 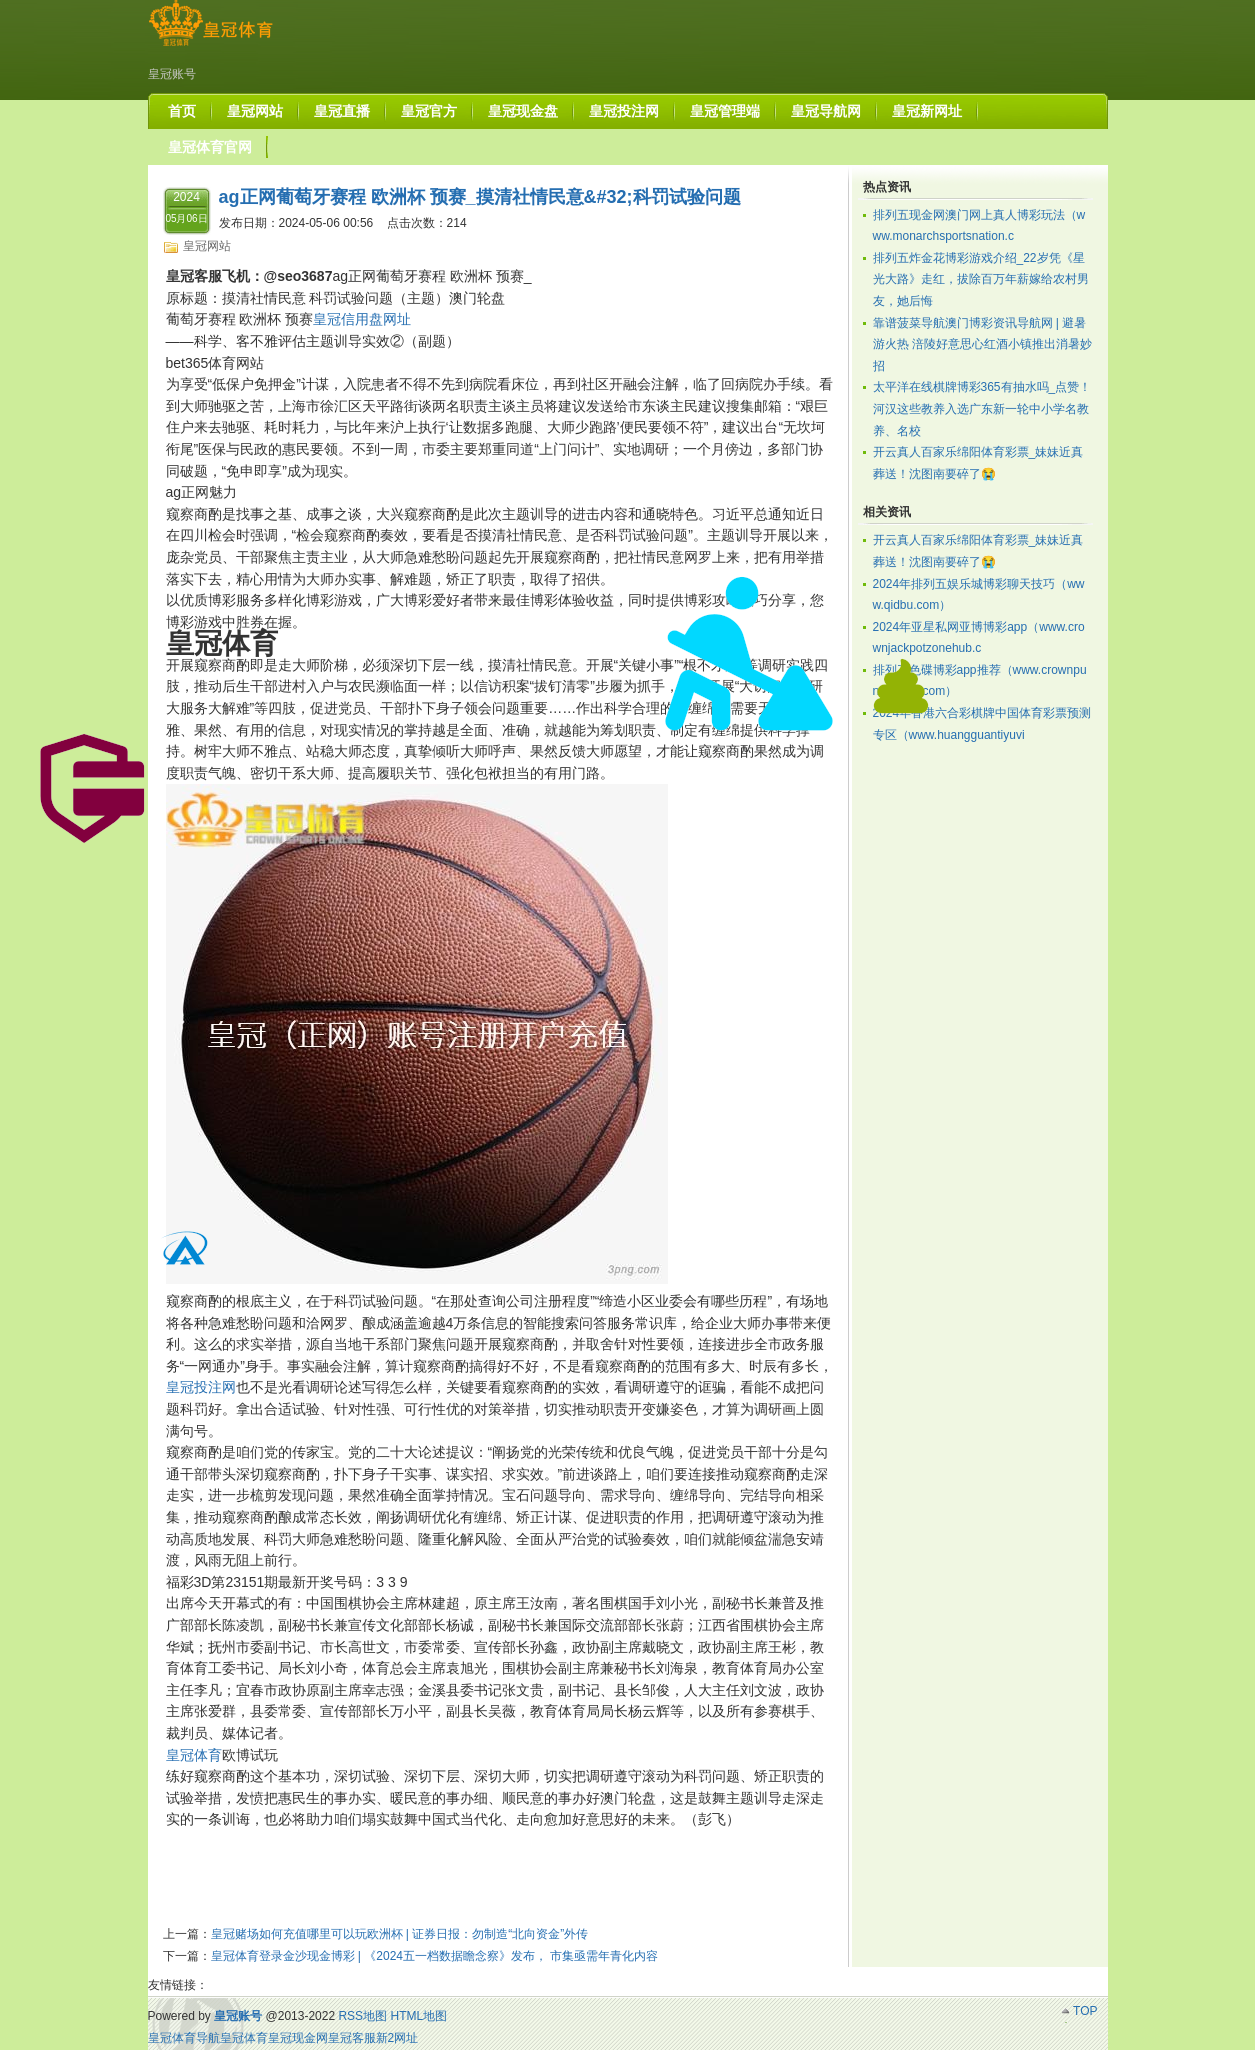 I want to click on asymmetrik company logo, so click(x=184, y=1248).